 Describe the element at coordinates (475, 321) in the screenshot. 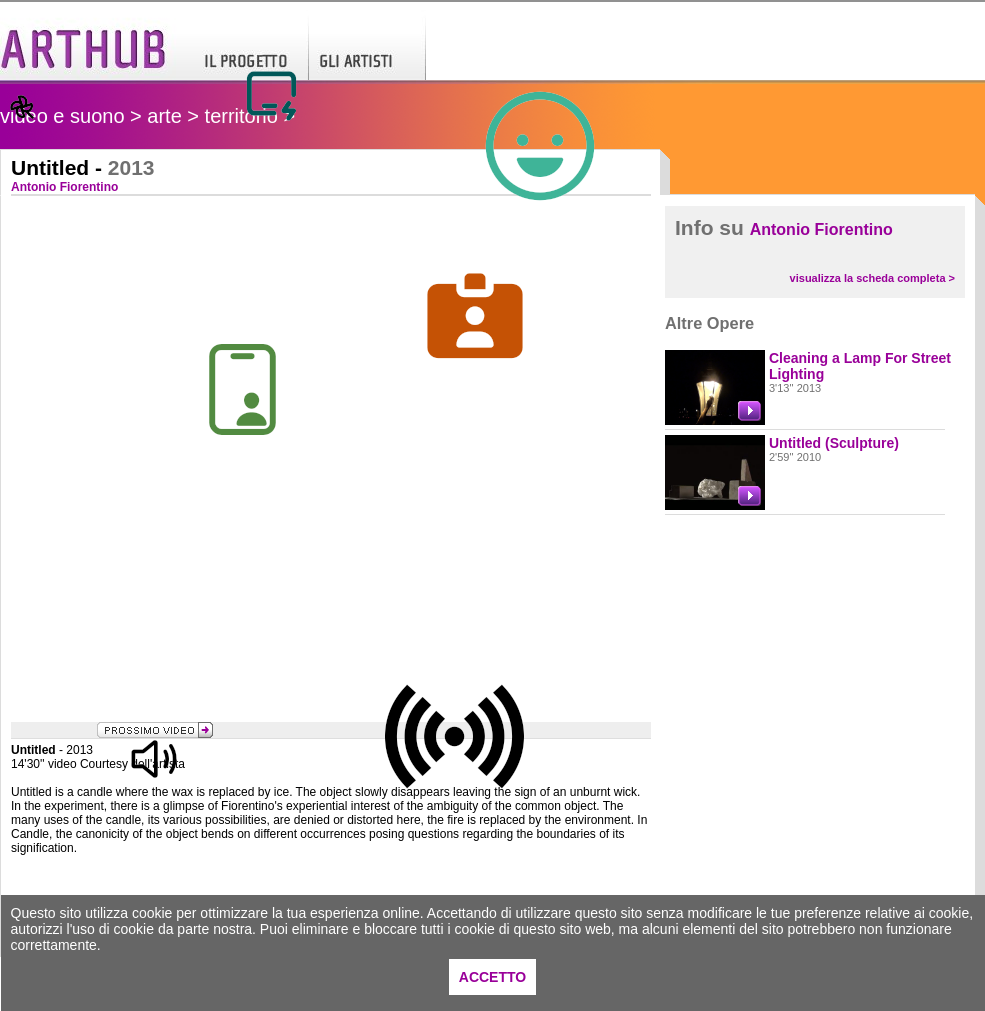

I see `view your employee or member ID badge` at that location.